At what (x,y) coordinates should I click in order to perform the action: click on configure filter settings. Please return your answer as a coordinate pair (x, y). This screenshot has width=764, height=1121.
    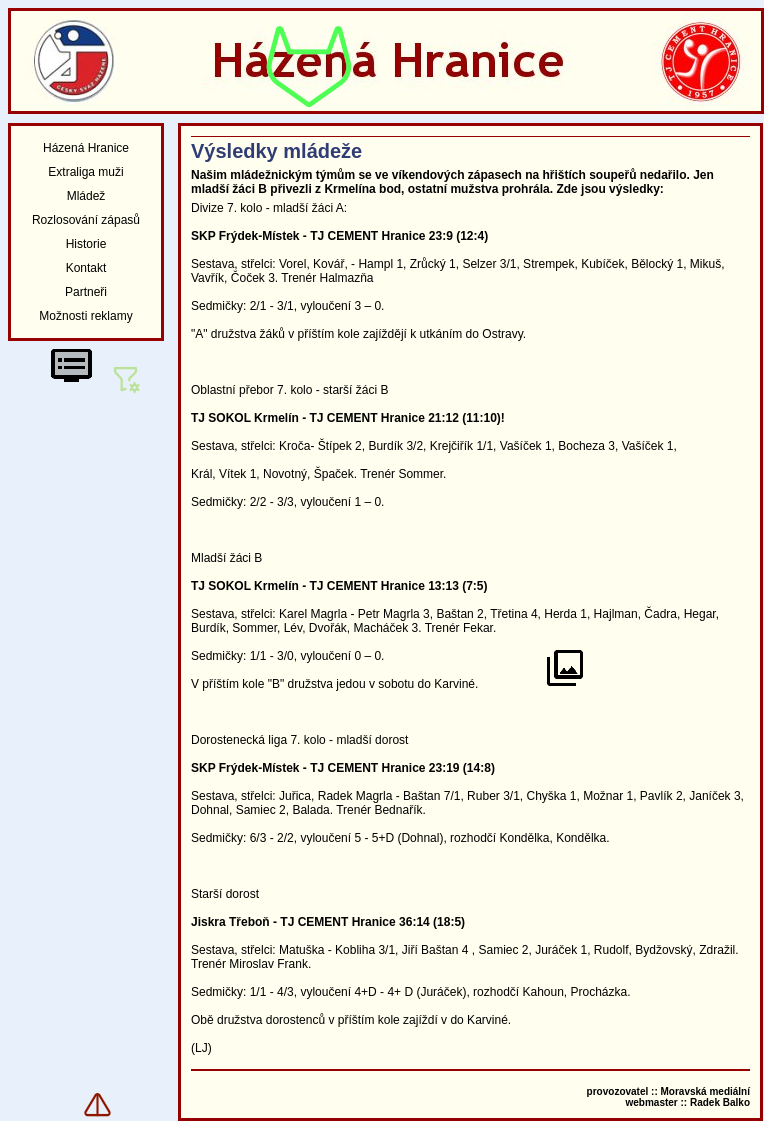
    Looking at the image, I should click on (125, 378).